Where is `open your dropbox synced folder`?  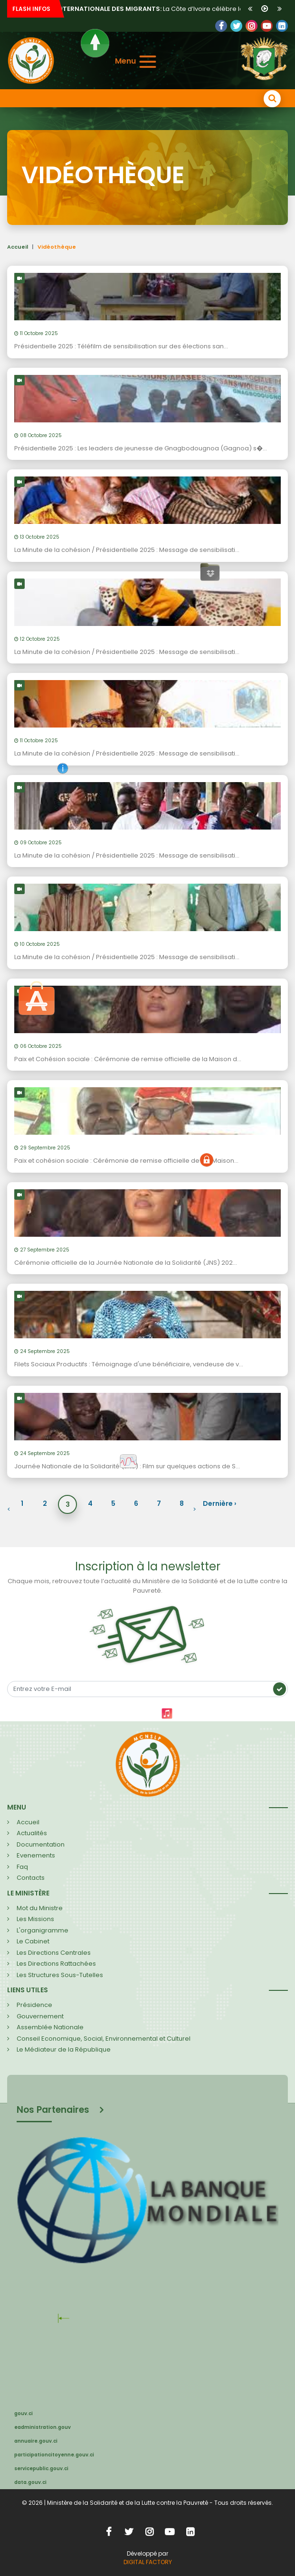
open your dropbox synced folder is located at coordinates (210, 572).